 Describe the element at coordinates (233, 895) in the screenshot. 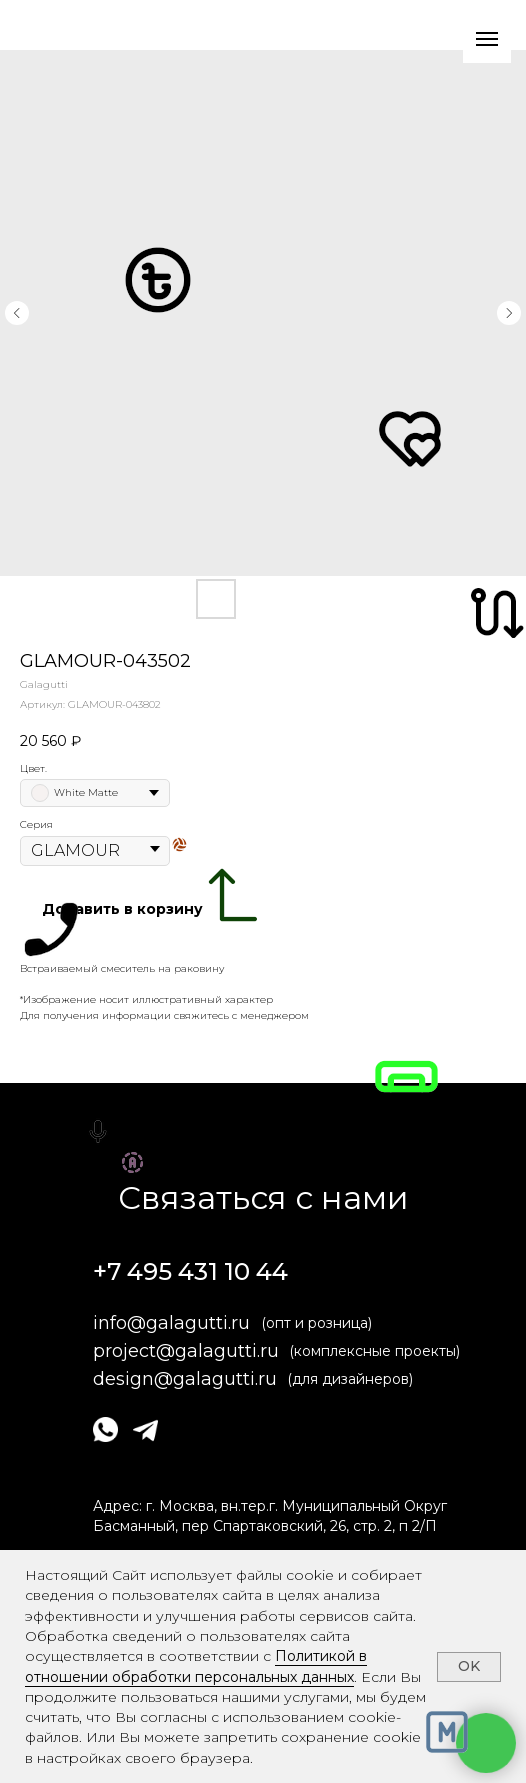

I see `go back and up to previous level` at that location.